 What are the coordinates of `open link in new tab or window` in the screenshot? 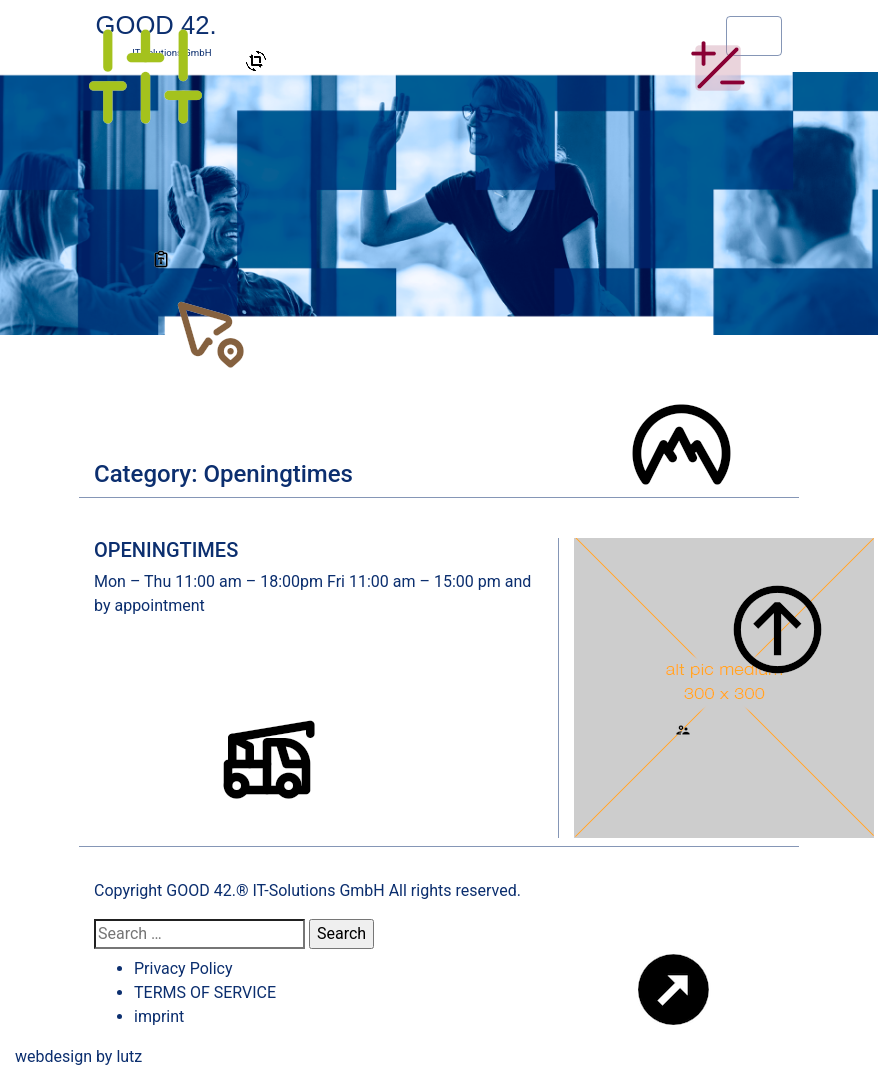 It's located at (673, 989).